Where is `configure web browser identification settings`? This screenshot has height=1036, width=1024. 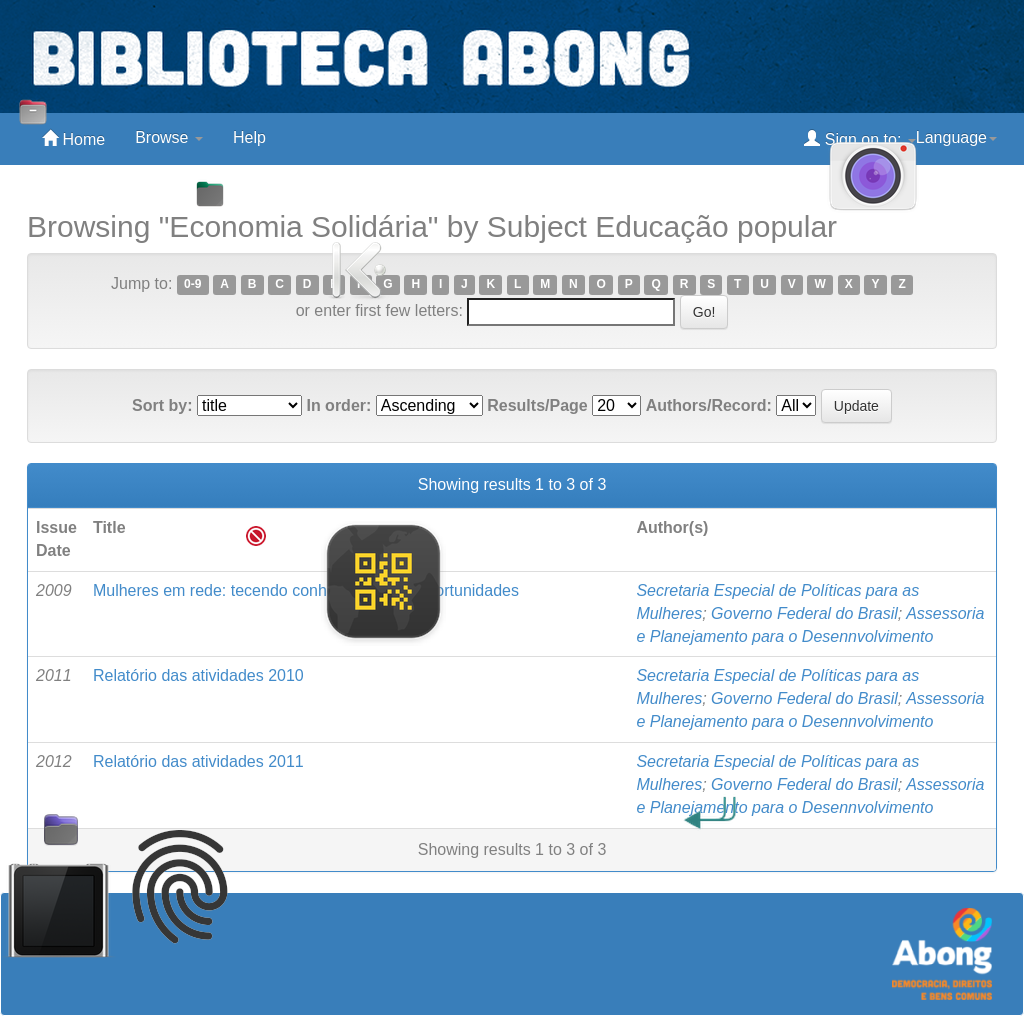 configure web browser identification settings is located at coordinates (383, 583).